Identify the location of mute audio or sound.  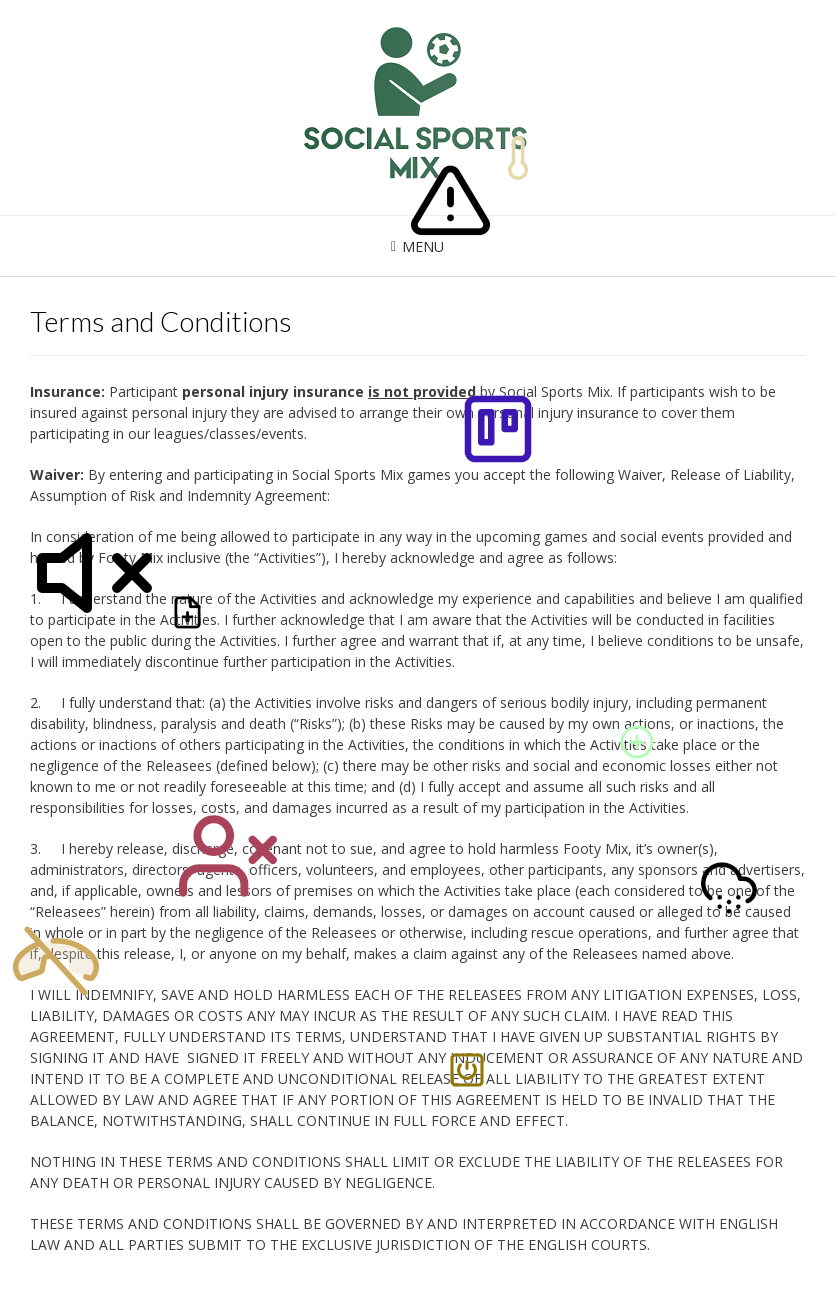
(92, 573).